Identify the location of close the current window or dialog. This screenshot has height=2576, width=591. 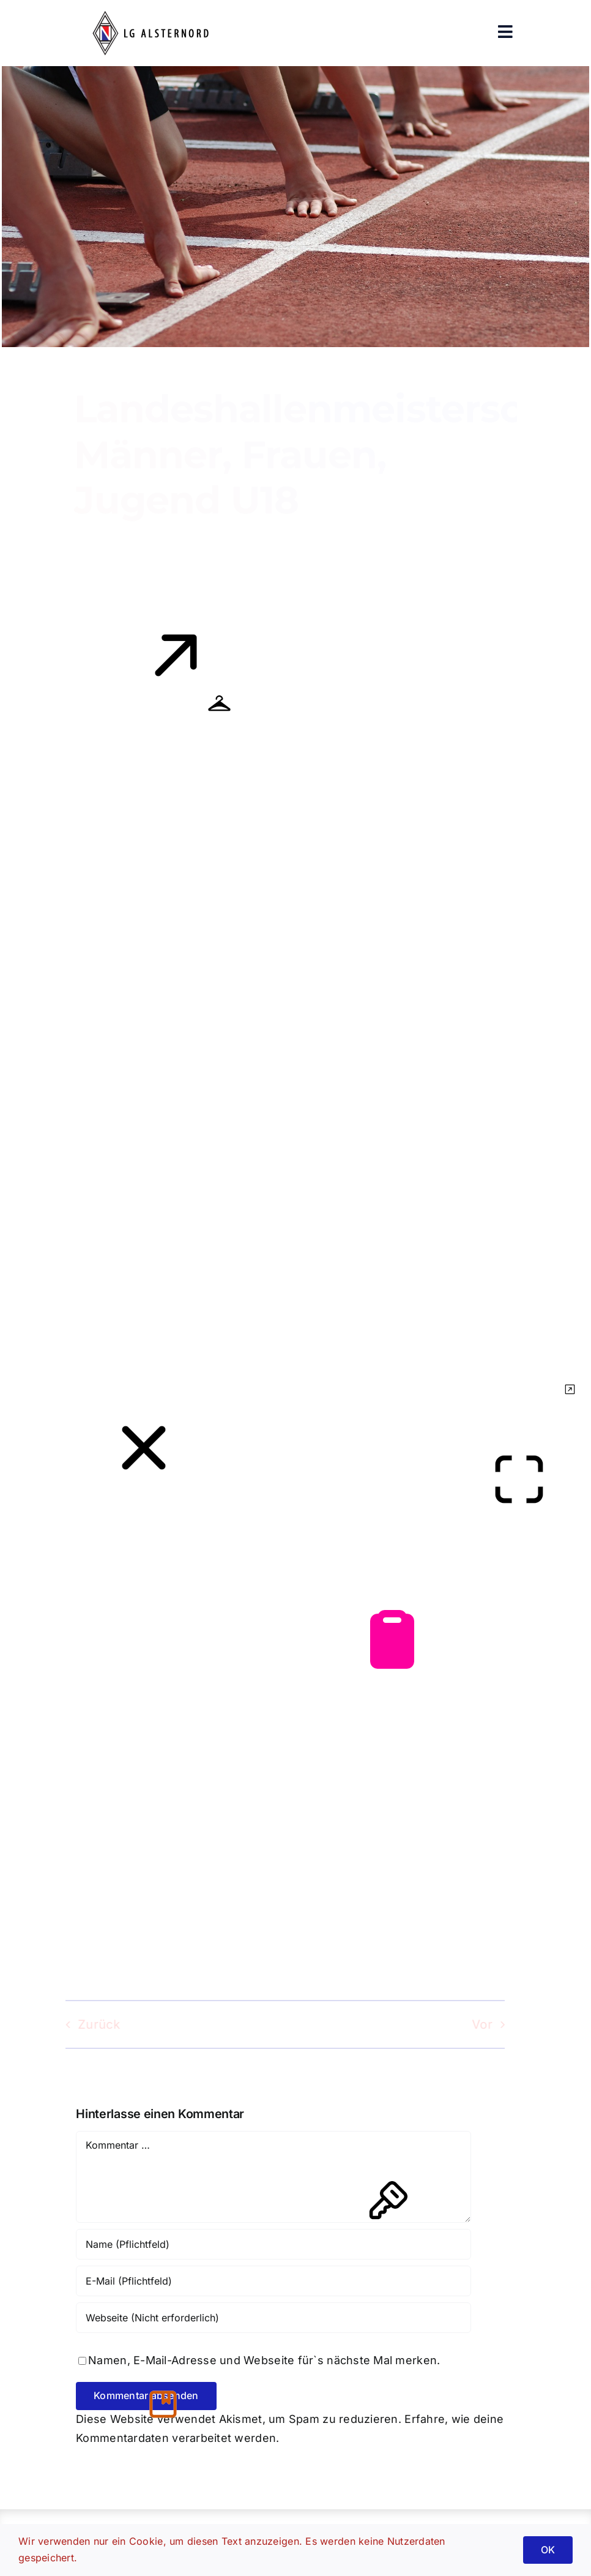
(144, 1448).